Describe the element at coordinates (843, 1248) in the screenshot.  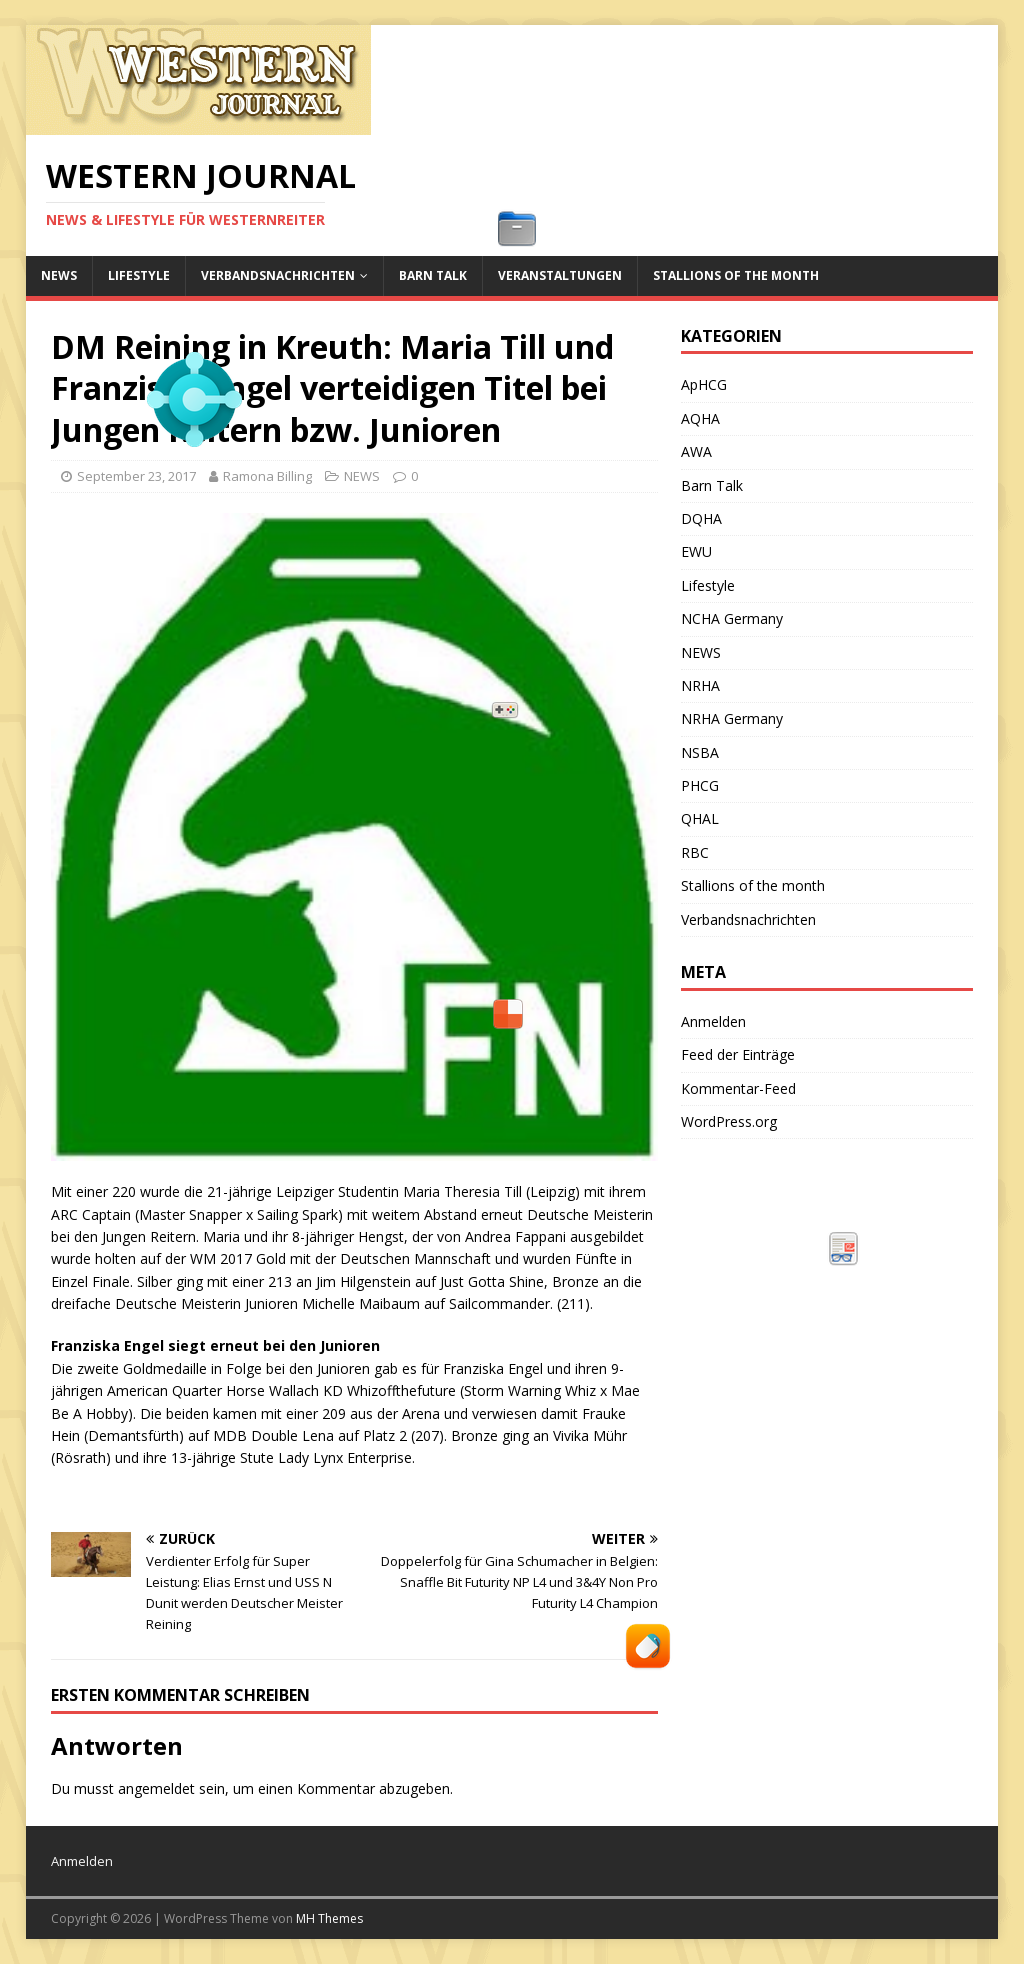
I see `open atril document viewer` at that location.